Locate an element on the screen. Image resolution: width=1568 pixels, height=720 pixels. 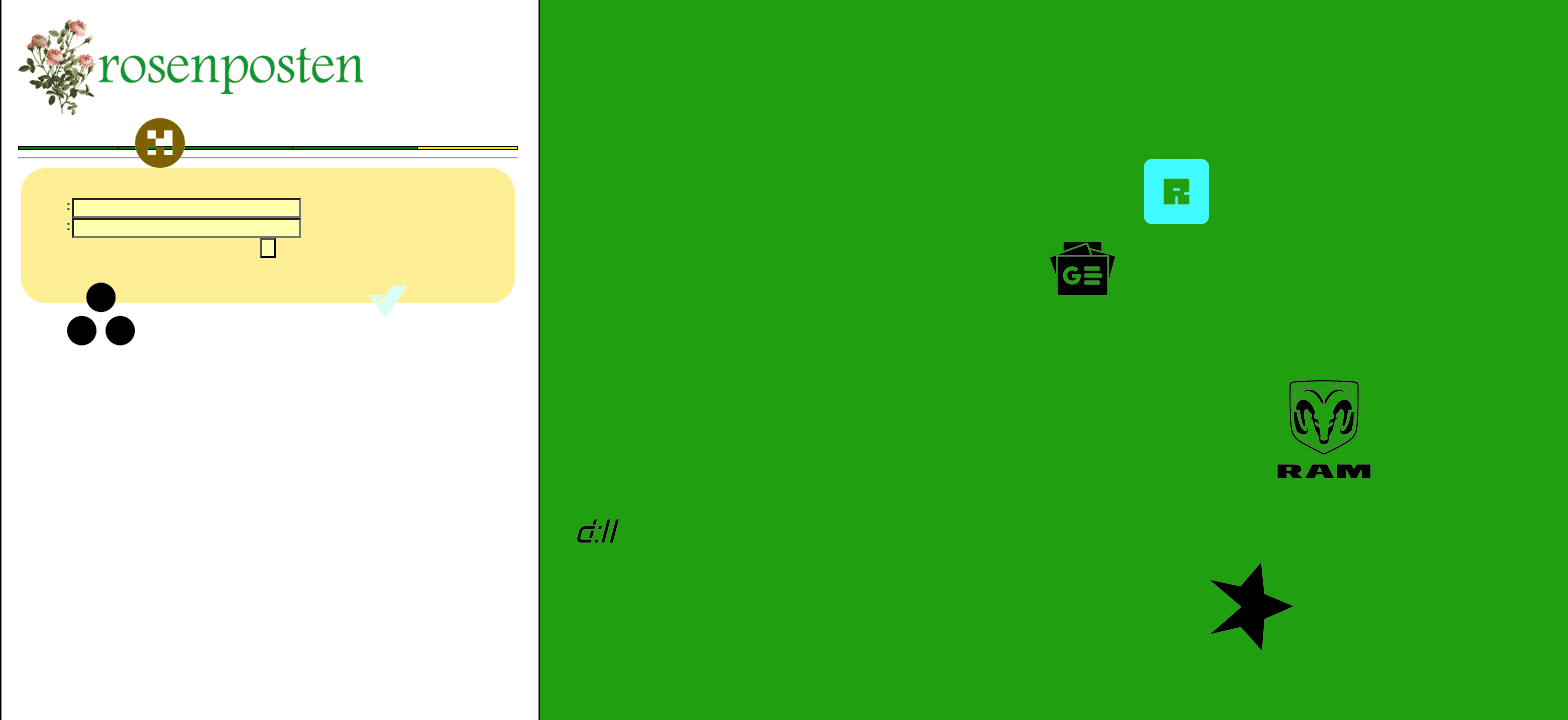
open the Crehana app is located at coordinates (160, 143).